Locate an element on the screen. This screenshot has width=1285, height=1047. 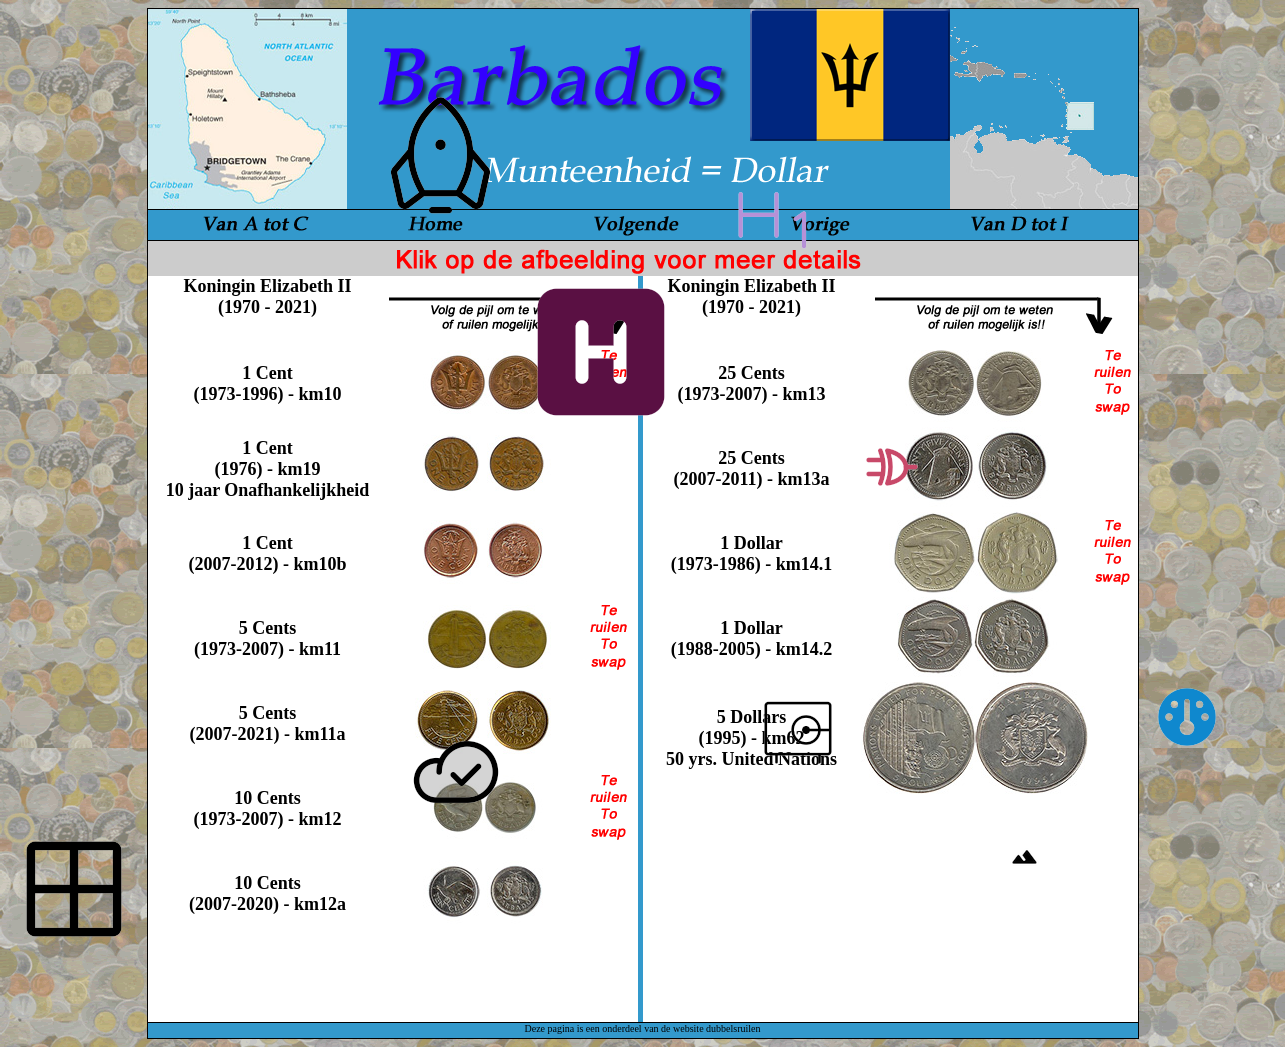
XOR logic gate symbol for circuit diagrams is located at coordinates (892, 467).